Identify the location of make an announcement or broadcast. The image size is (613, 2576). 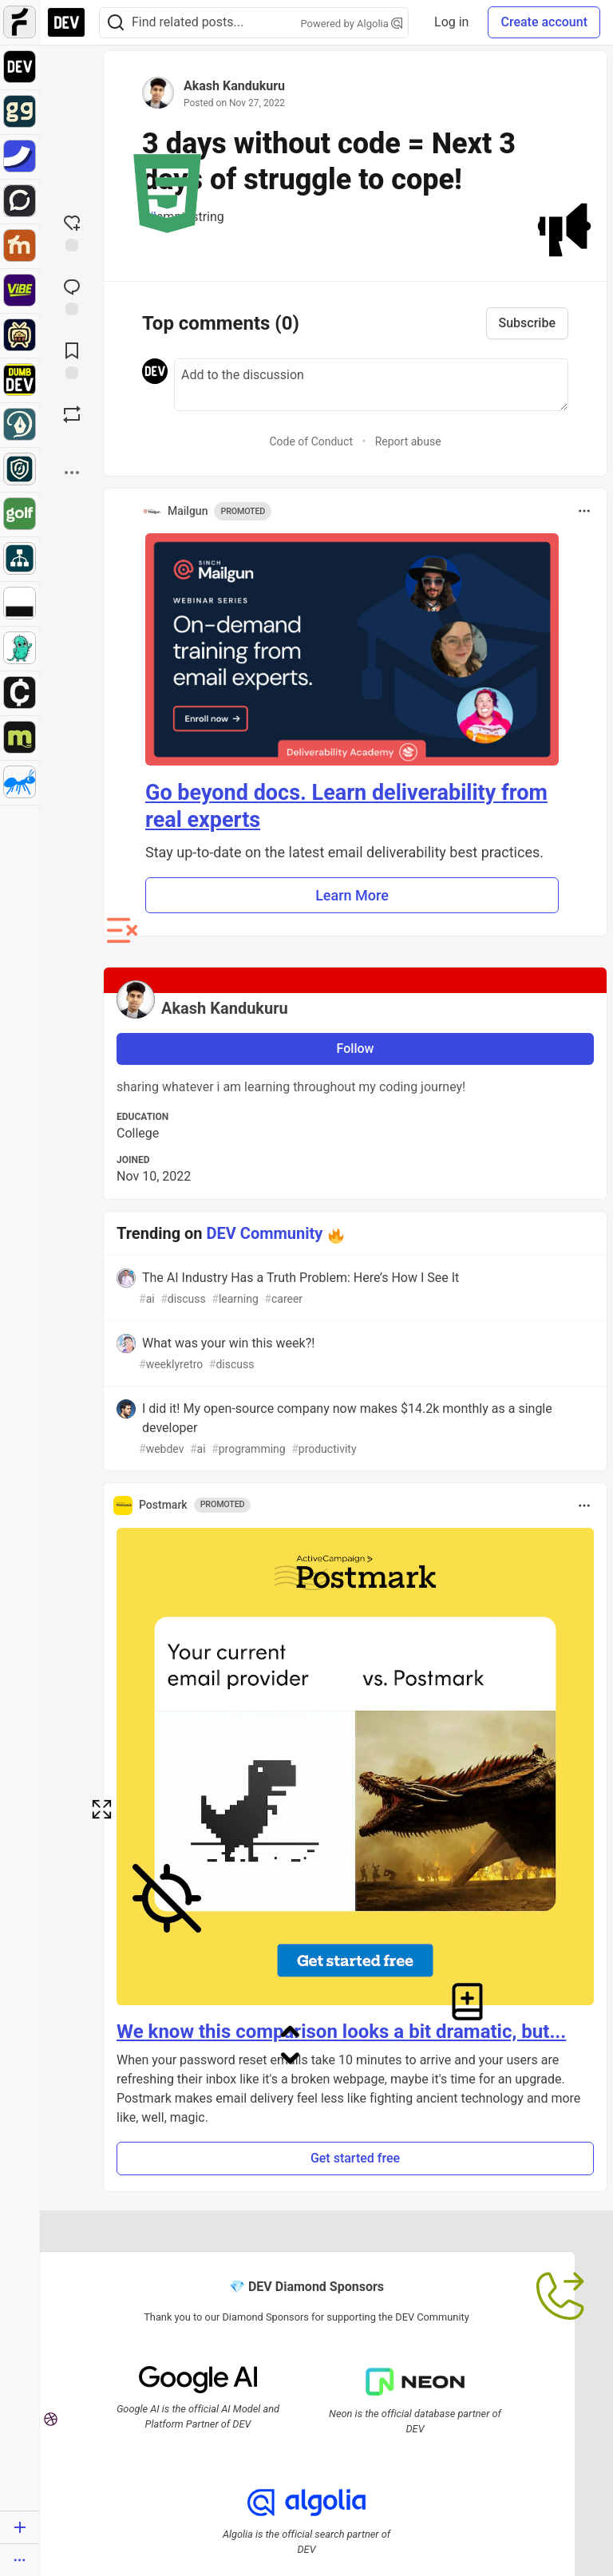
(564, 230).